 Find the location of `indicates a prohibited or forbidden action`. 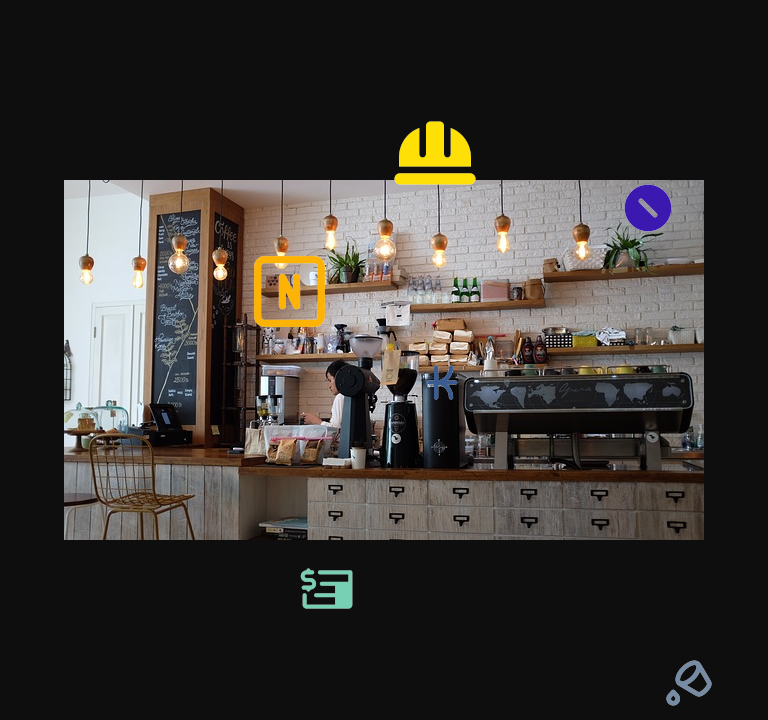

indicates a prohibited or forbidden action is located at coordinates (648, 208).